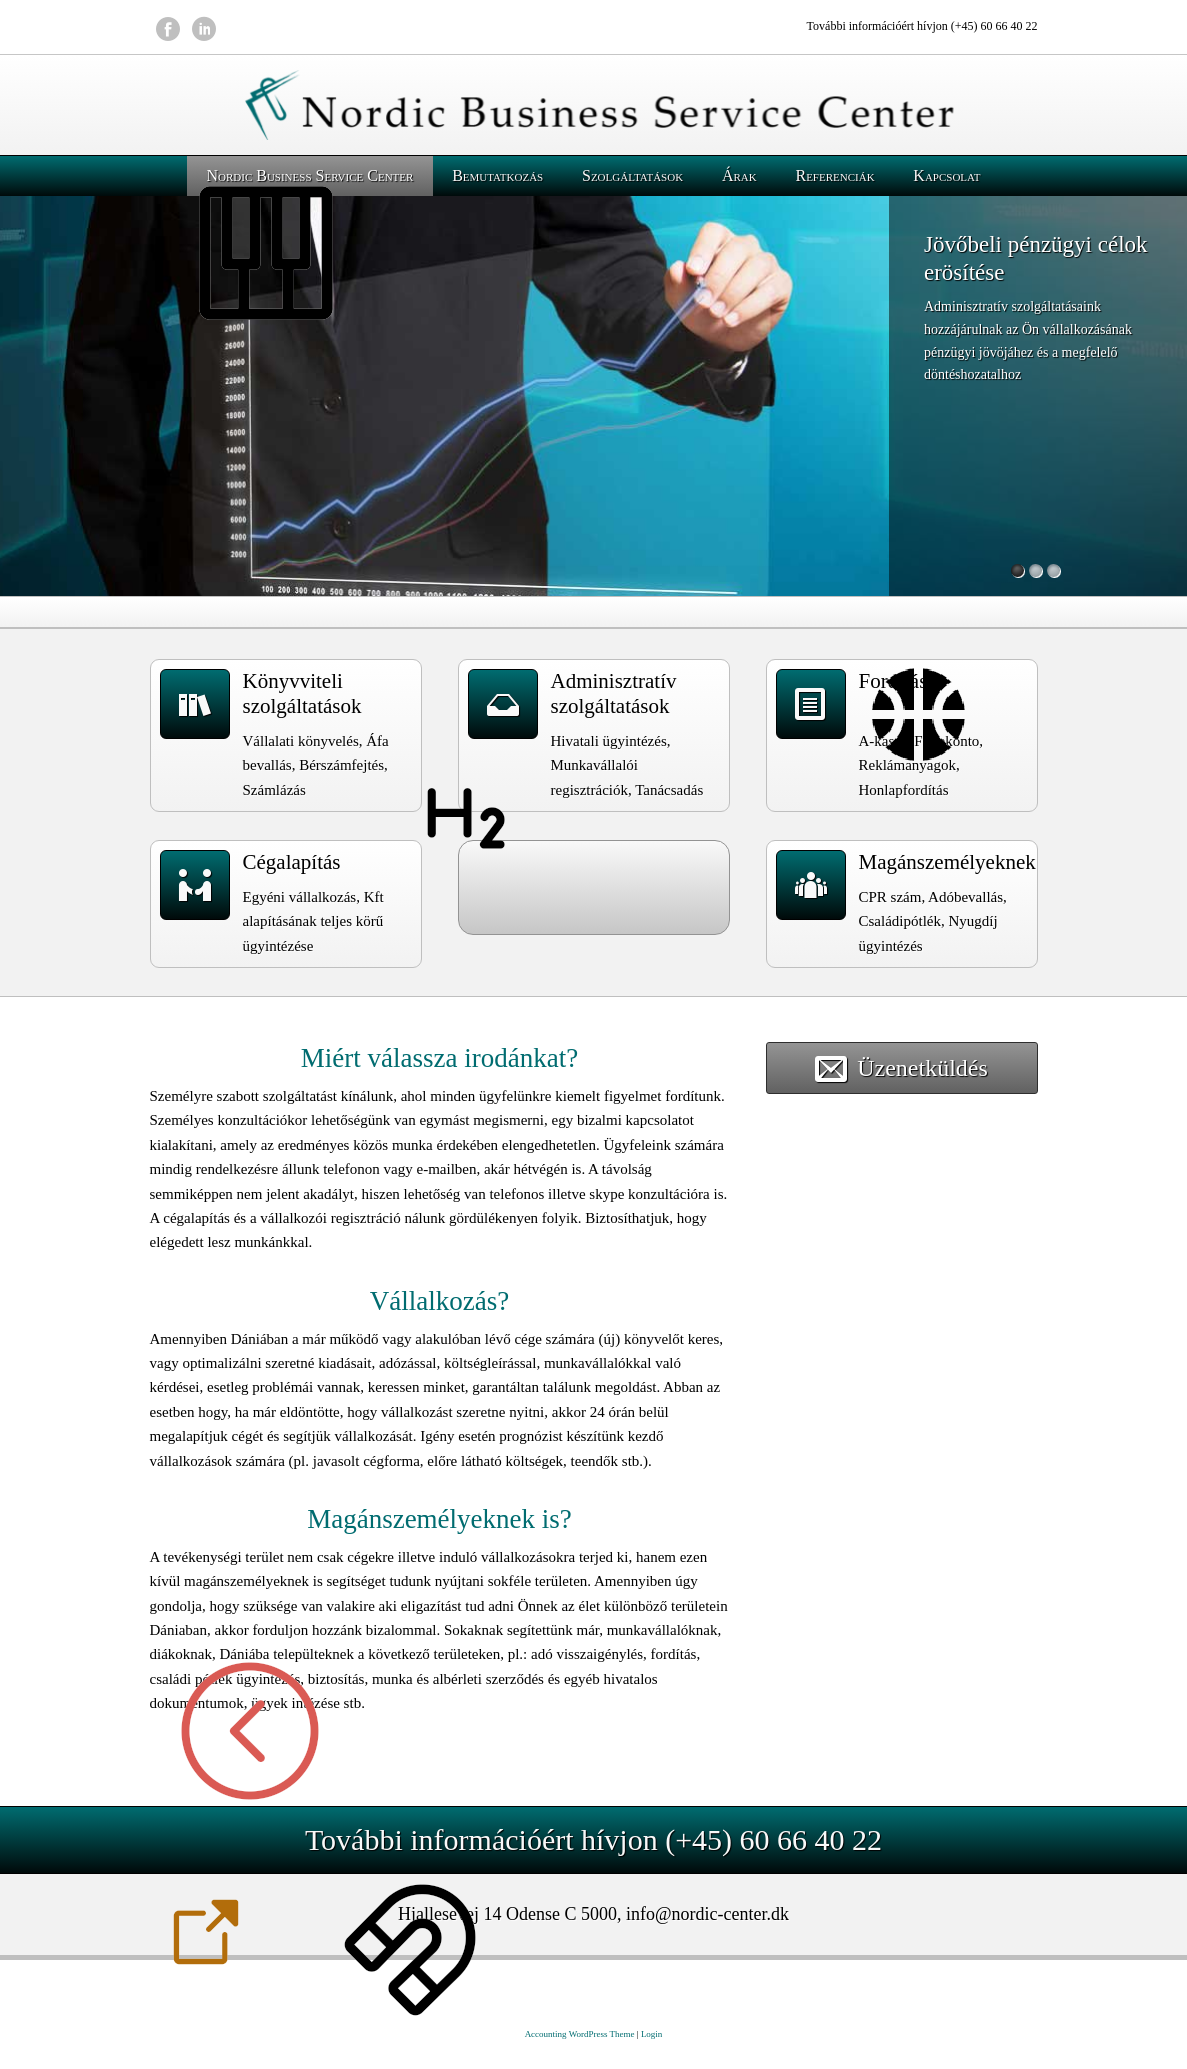  Describe the element at coordinates (412, 1947) in the screenshot. I see `activate magnetic snap or alignment` at that location.